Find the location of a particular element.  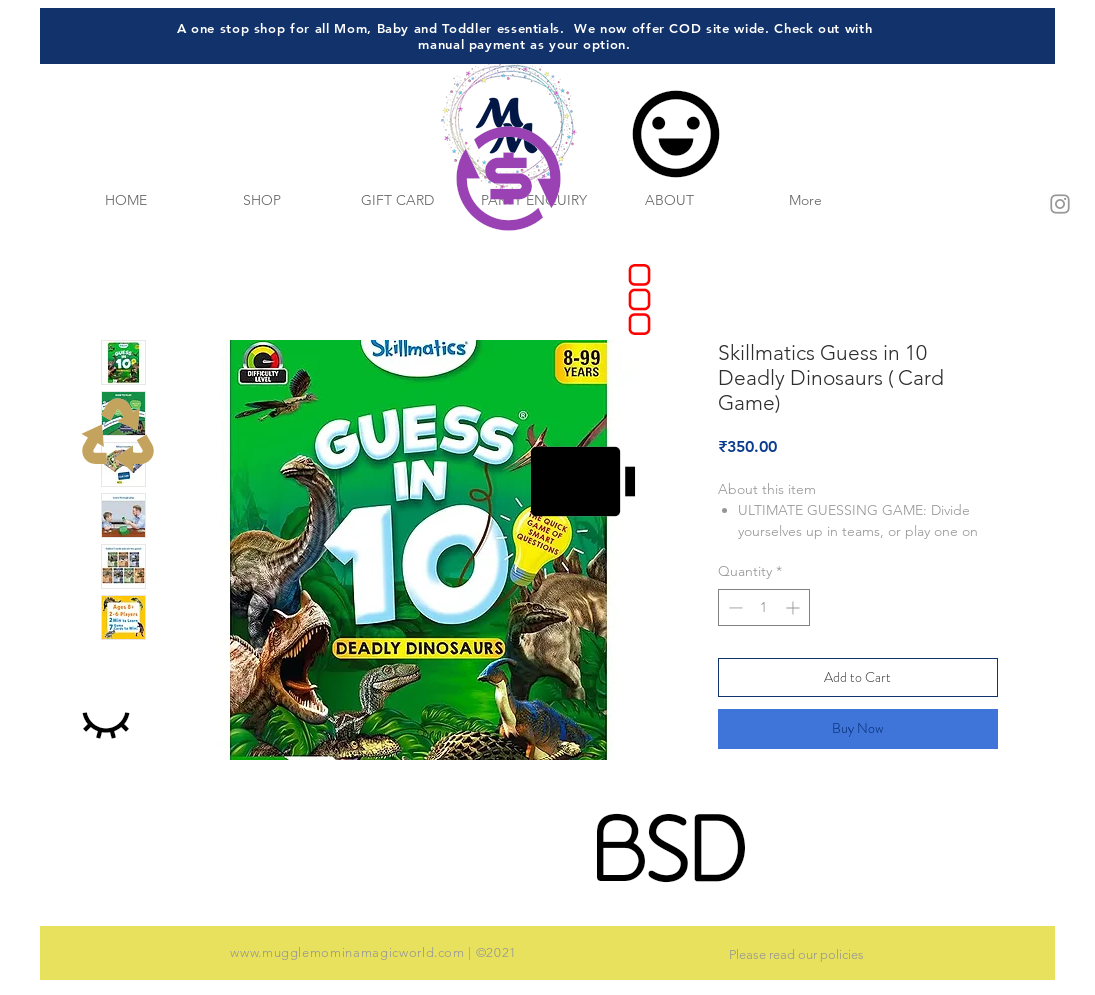

indicates recyclable item or material is located at coordinates (118, 434).